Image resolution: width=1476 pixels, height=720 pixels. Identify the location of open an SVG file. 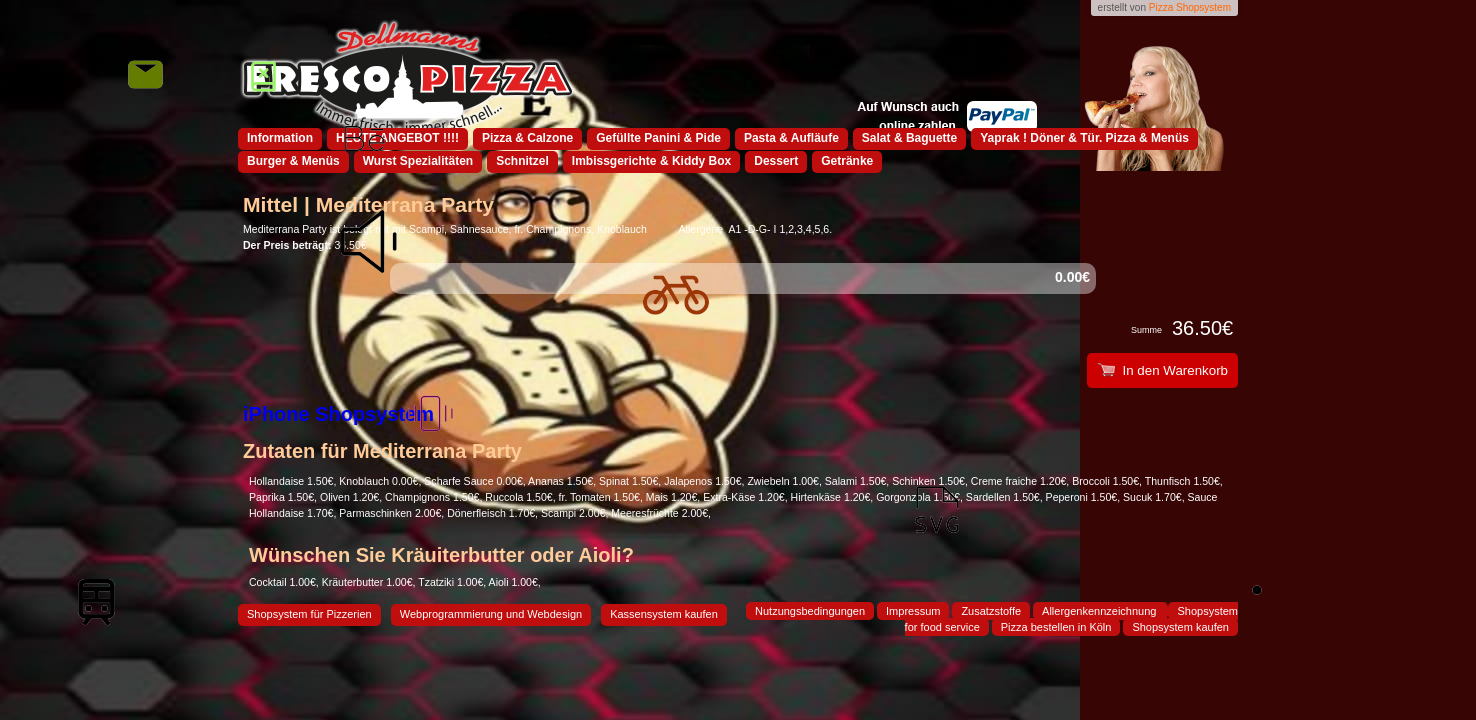
(937, 511).